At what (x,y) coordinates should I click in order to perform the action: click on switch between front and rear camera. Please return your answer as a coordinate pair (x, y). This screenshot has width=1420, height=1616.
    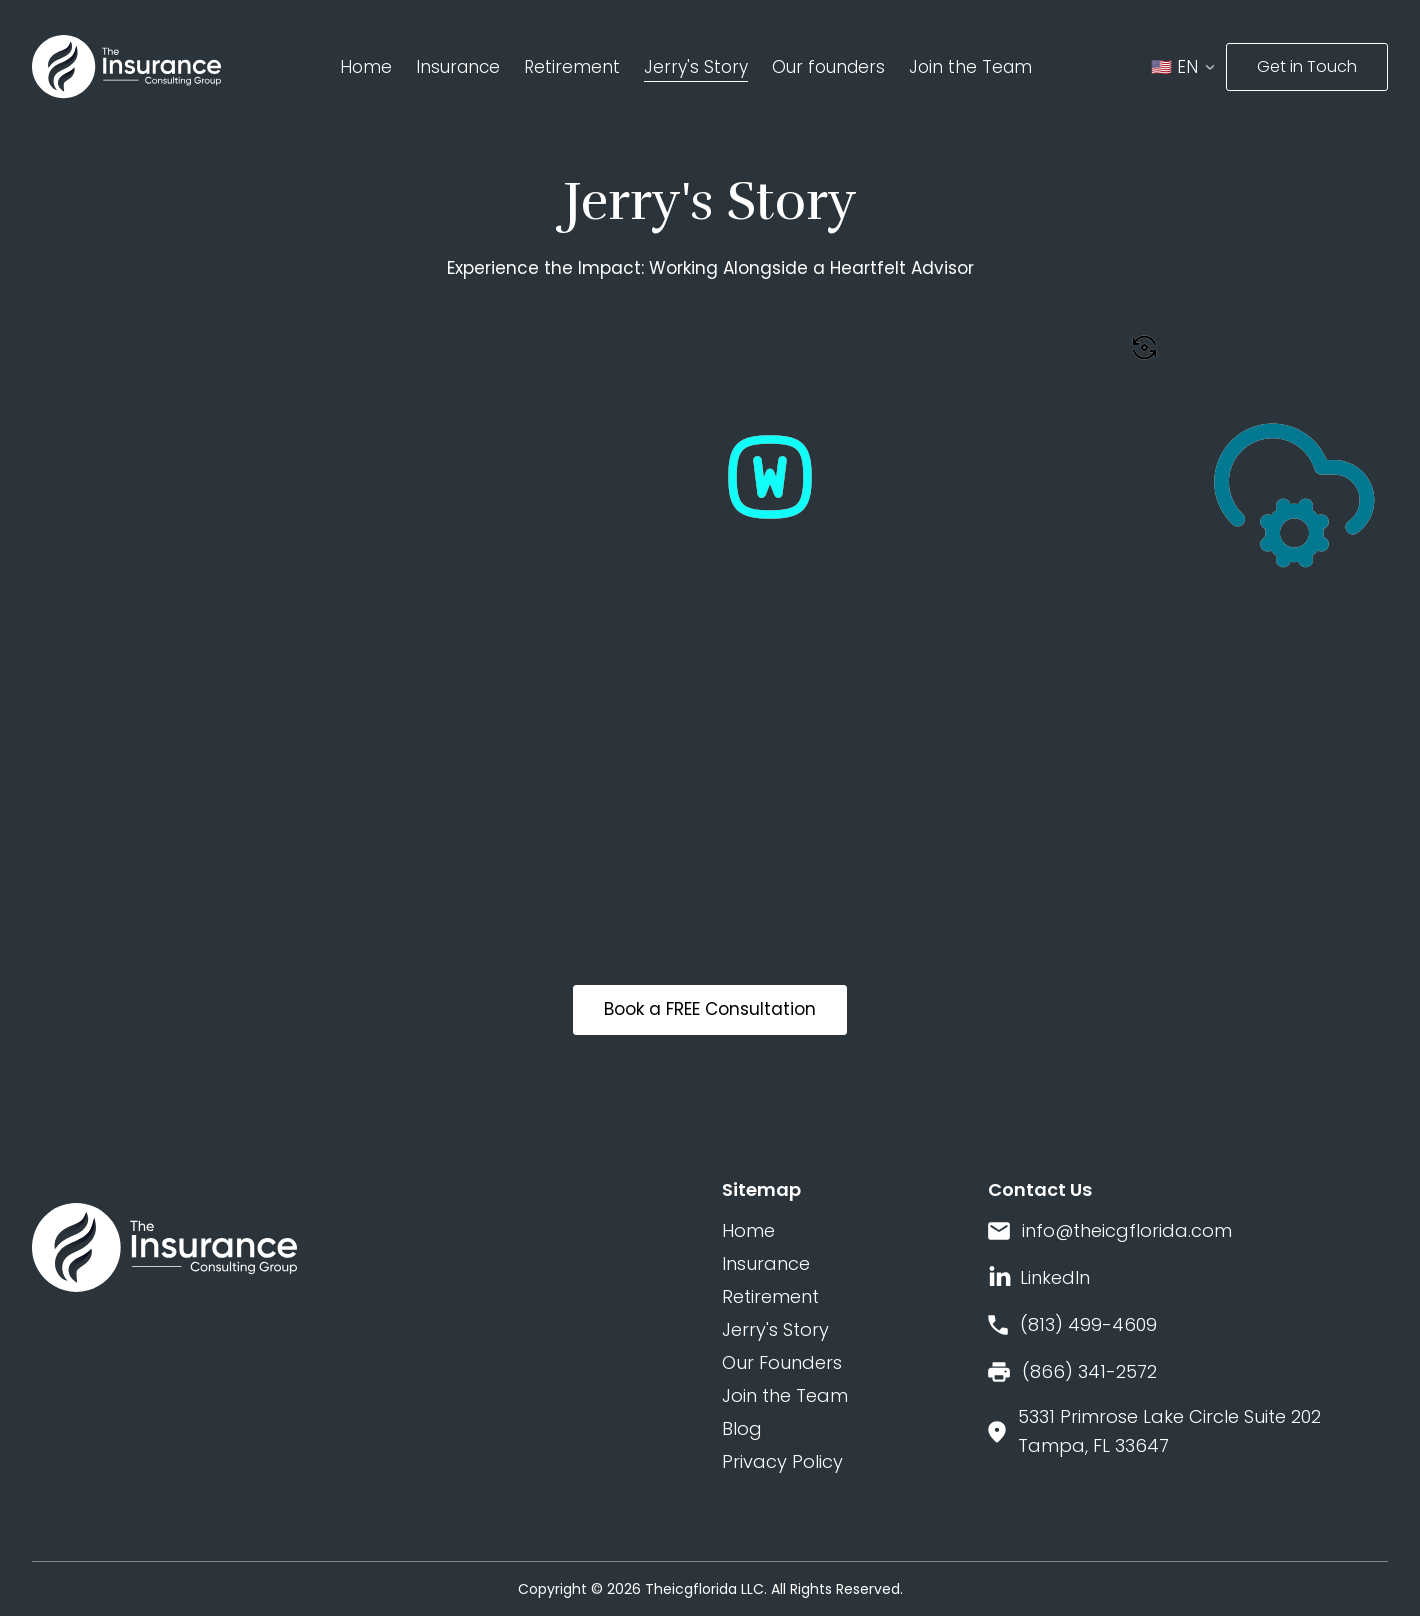
    Looking at the image, I should click on (1144, 347).